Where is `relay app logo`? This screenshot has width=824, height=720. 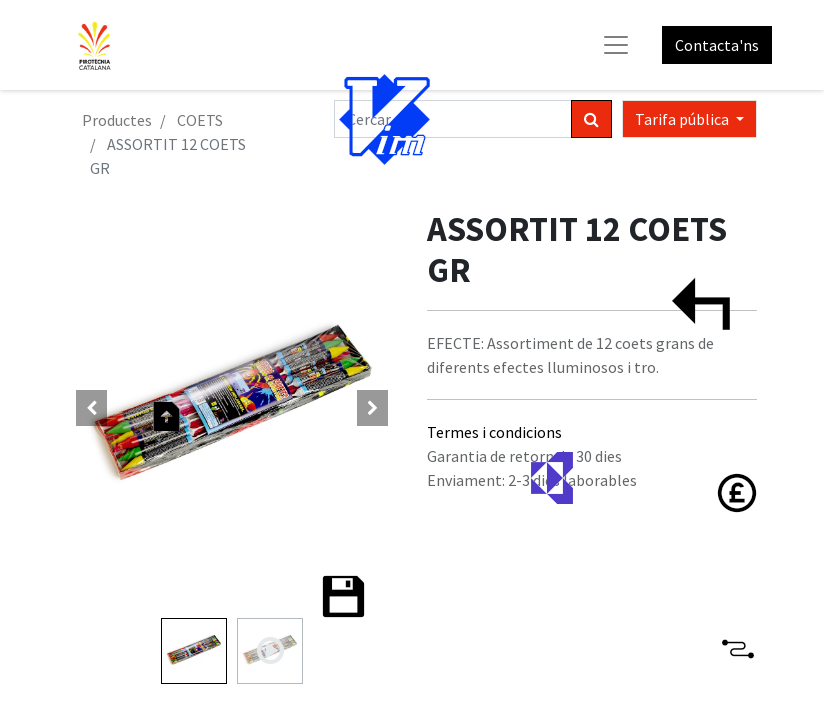
relay app logo is located at coordinates (738, 649).